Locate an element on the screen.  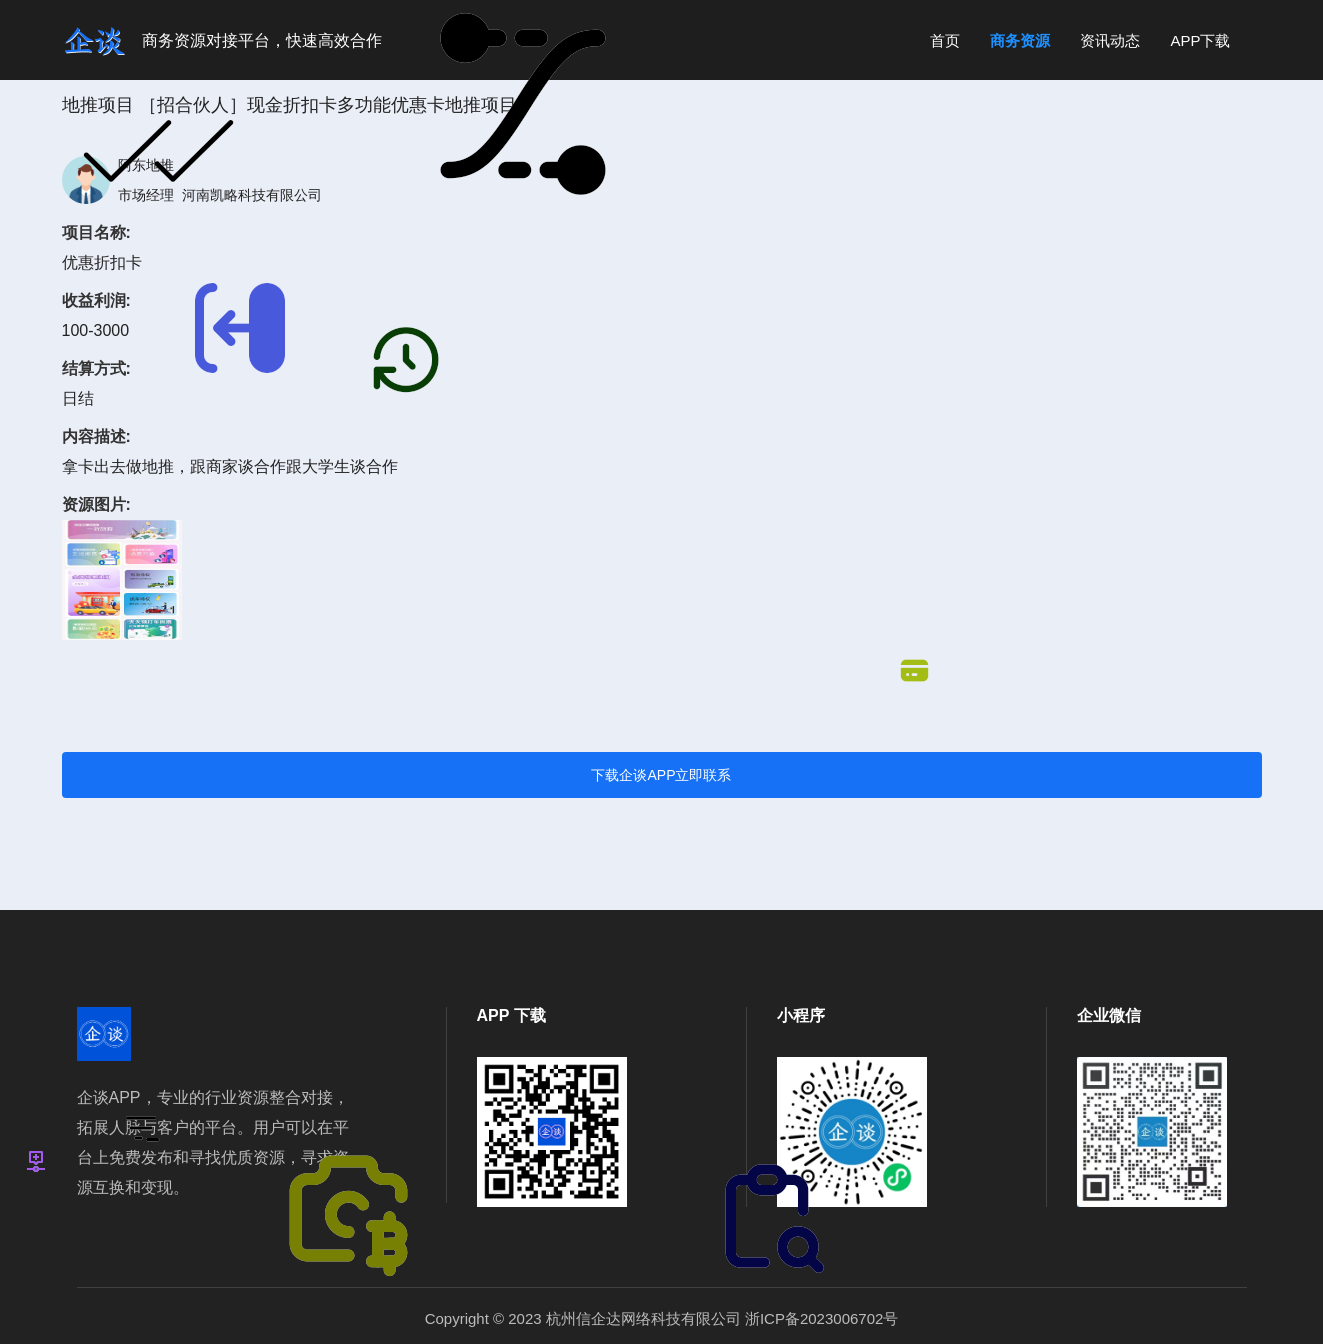
search clipboard contents is located at coordinates (767, 1216).